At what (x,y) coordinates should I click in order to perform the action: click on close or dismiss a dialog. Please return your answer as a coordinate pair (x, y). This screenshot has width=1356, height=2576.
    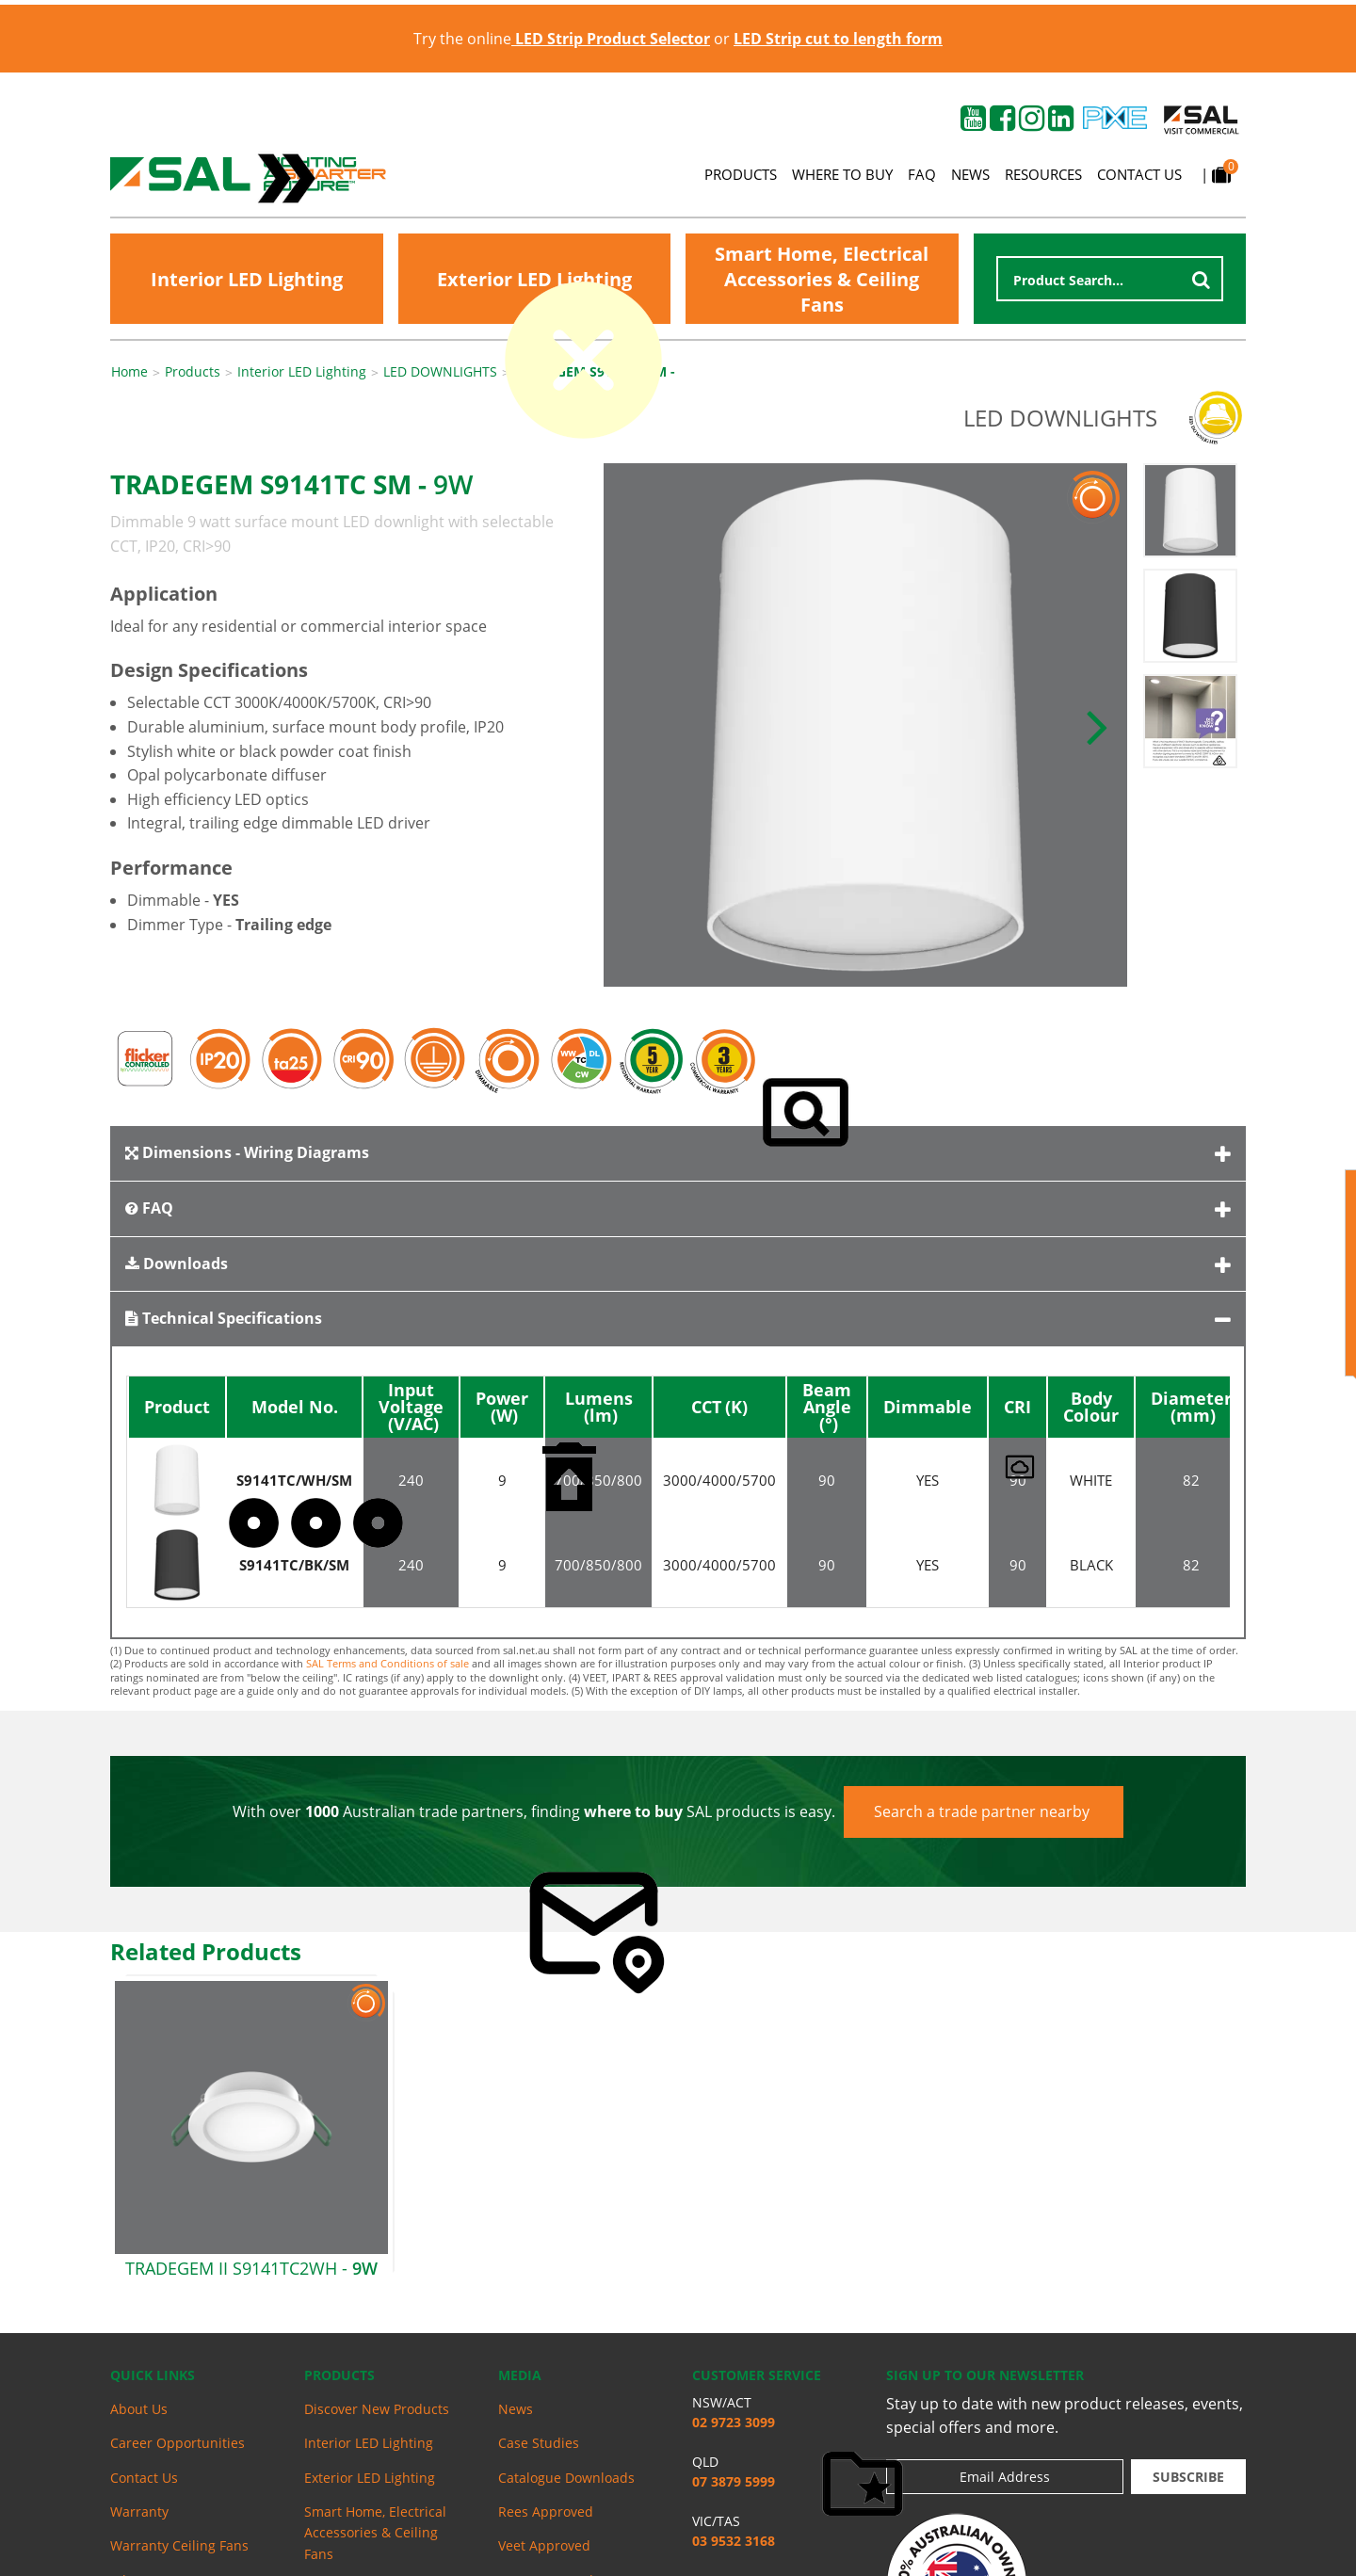
    Looking at the image, I should click on (583, 360).